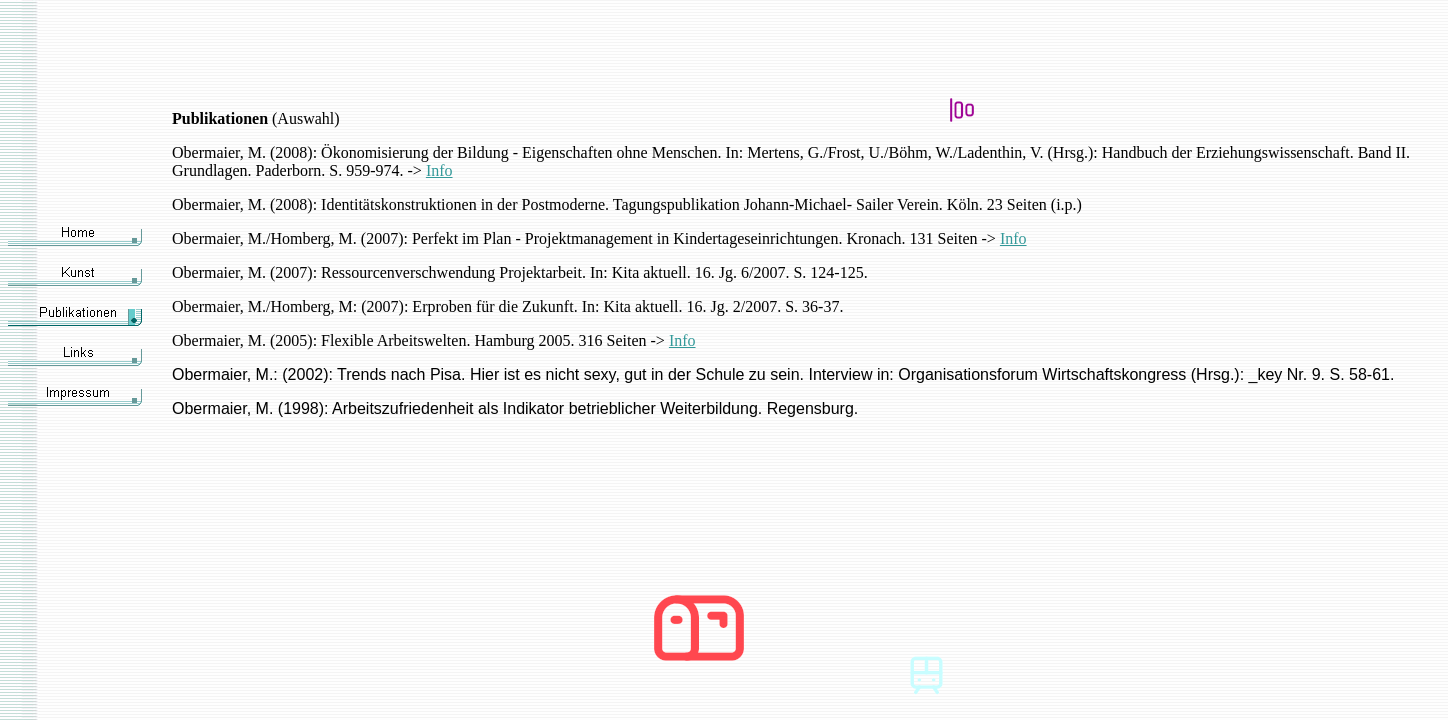 The height and width of the screenshot is (720, 1448). Describe the element at coordinates (926, 674) in the screenshot. I see `view tram or light rail transit options` at that location.